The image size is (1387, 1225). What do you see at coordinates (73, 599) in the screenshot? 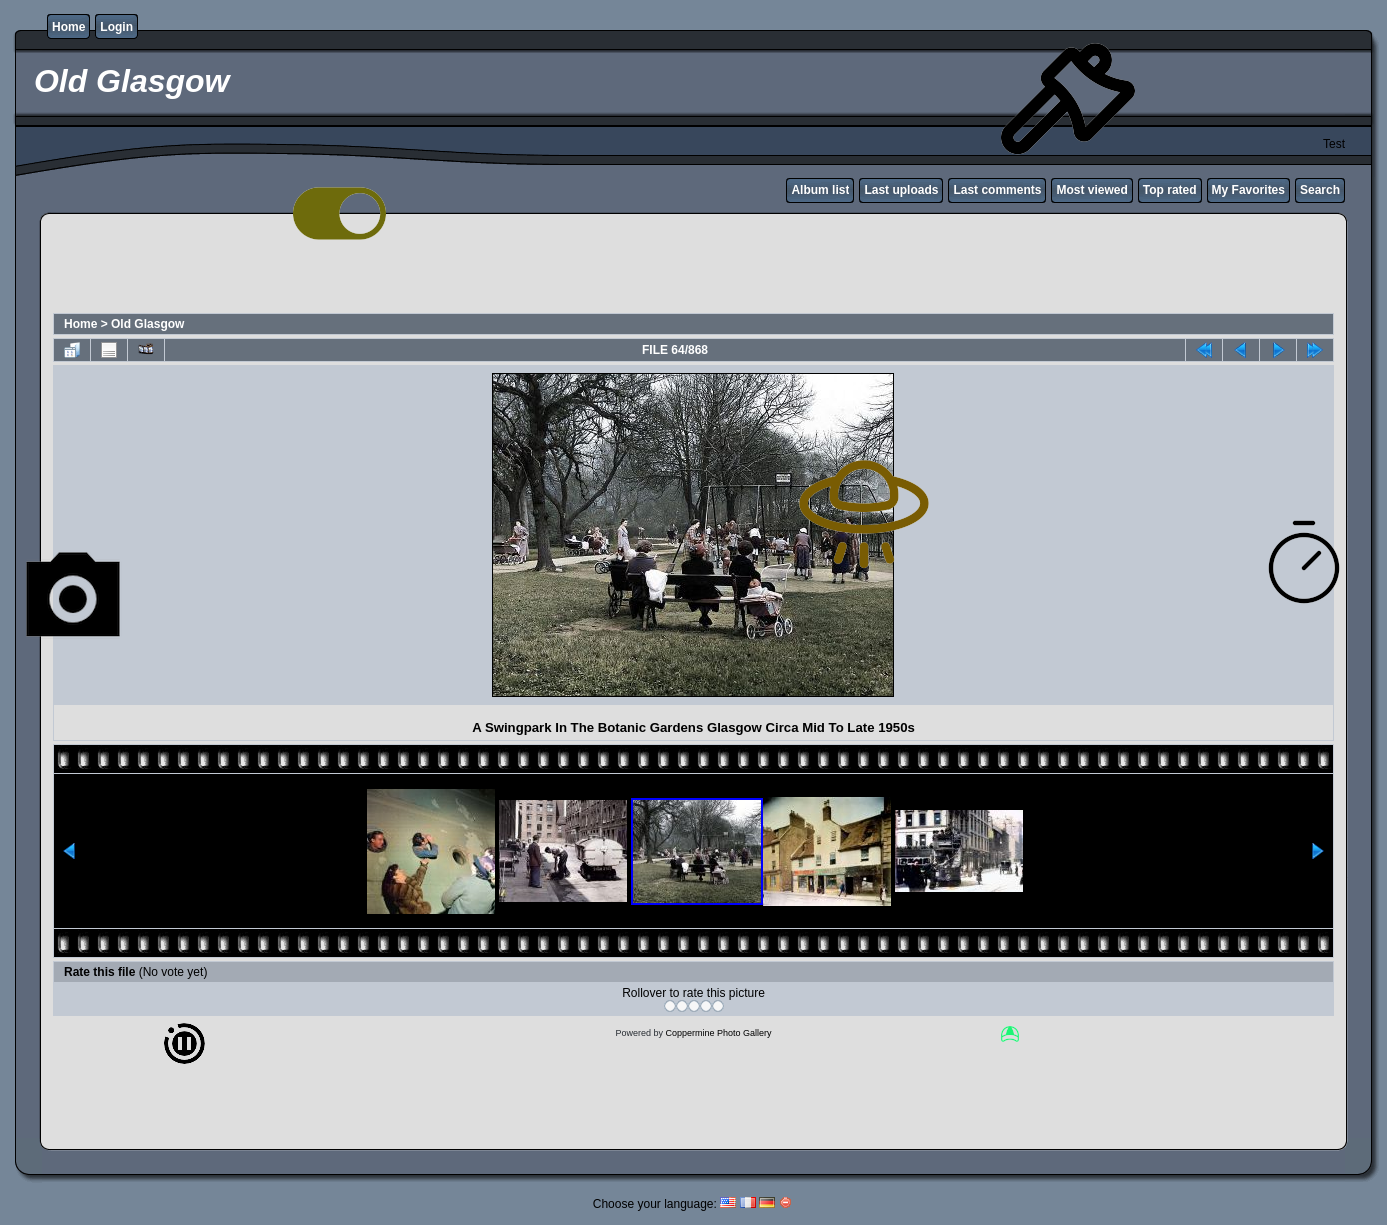
I see `take a photo` at bounding box center [73, 599].